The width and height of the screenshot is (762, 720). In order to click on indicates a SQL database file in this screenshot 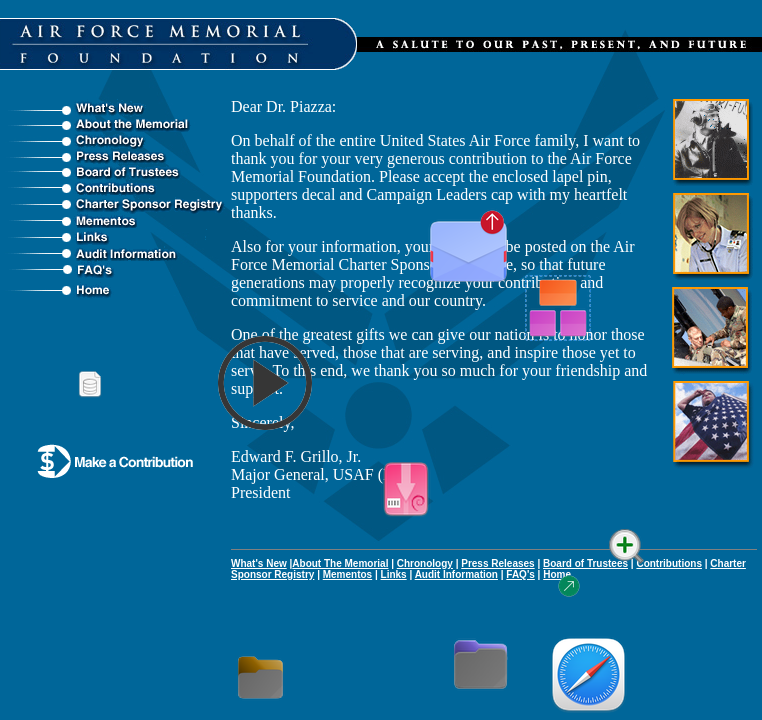, I will do `click(90, 384)`.